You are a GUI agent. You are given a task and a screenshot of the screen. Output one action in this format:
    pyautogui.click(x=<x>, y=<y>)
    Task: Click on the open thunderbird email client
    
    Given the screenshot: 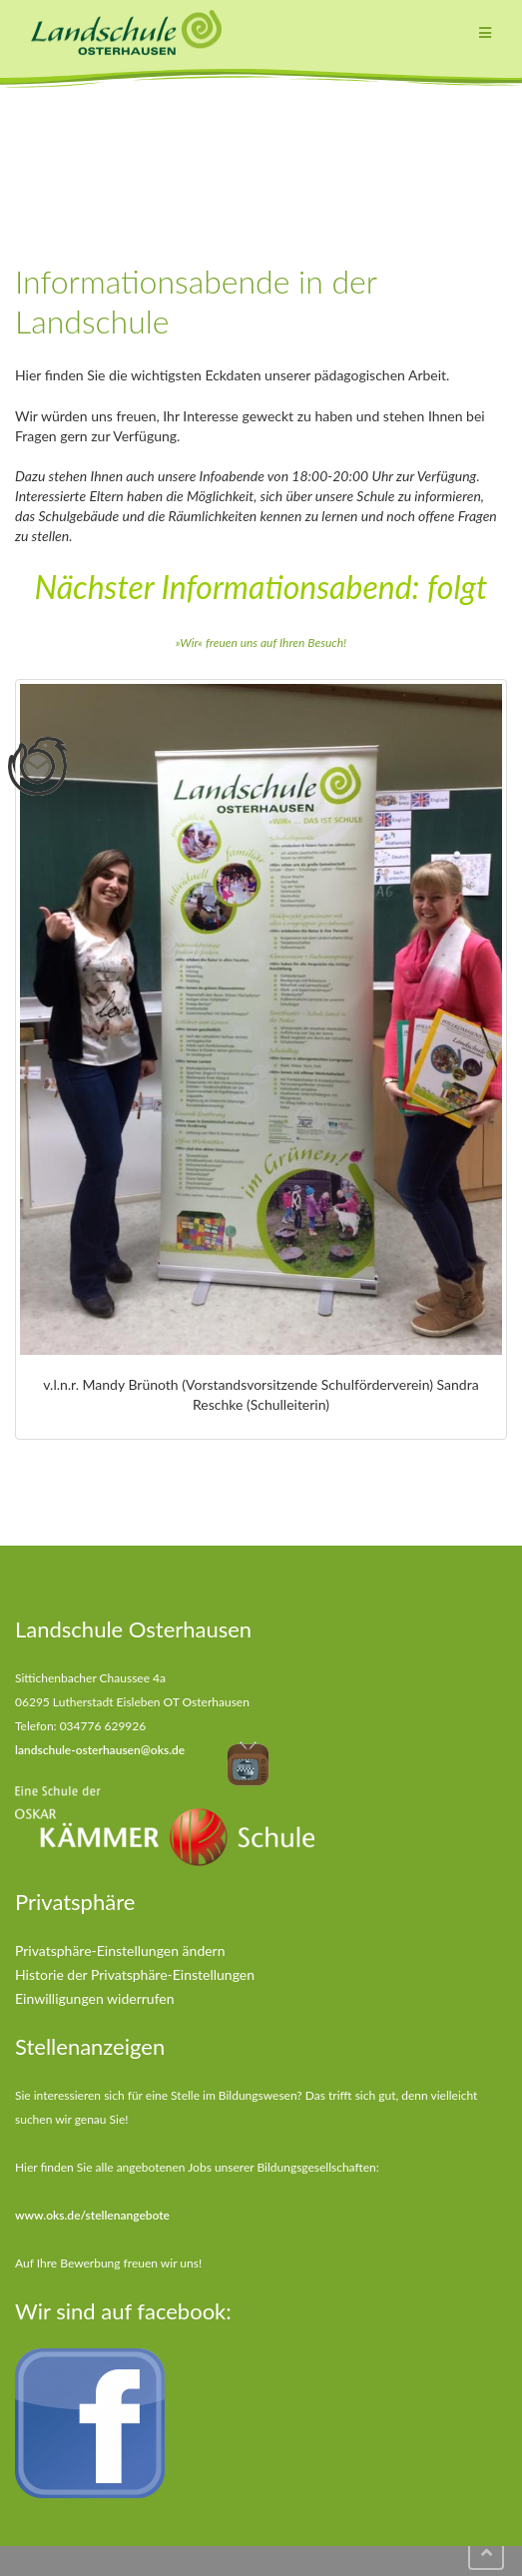 What is the action you would take?
    pyautogui.click(x=37, y=766)
    